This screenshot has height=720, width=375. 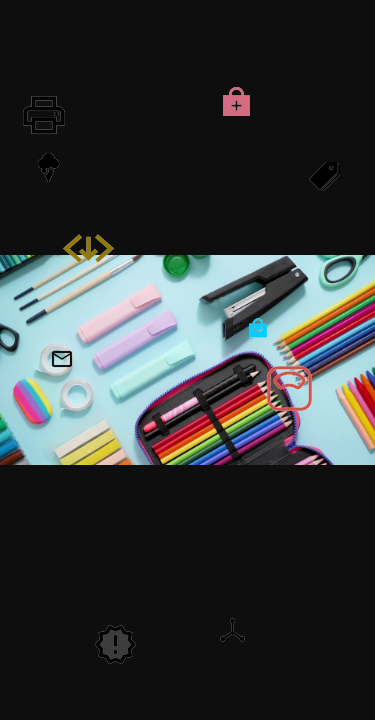 What do you see at coordinates (324, 176) in the screenshot?
I see `view or manage tags` at bounding box center [324, 176].